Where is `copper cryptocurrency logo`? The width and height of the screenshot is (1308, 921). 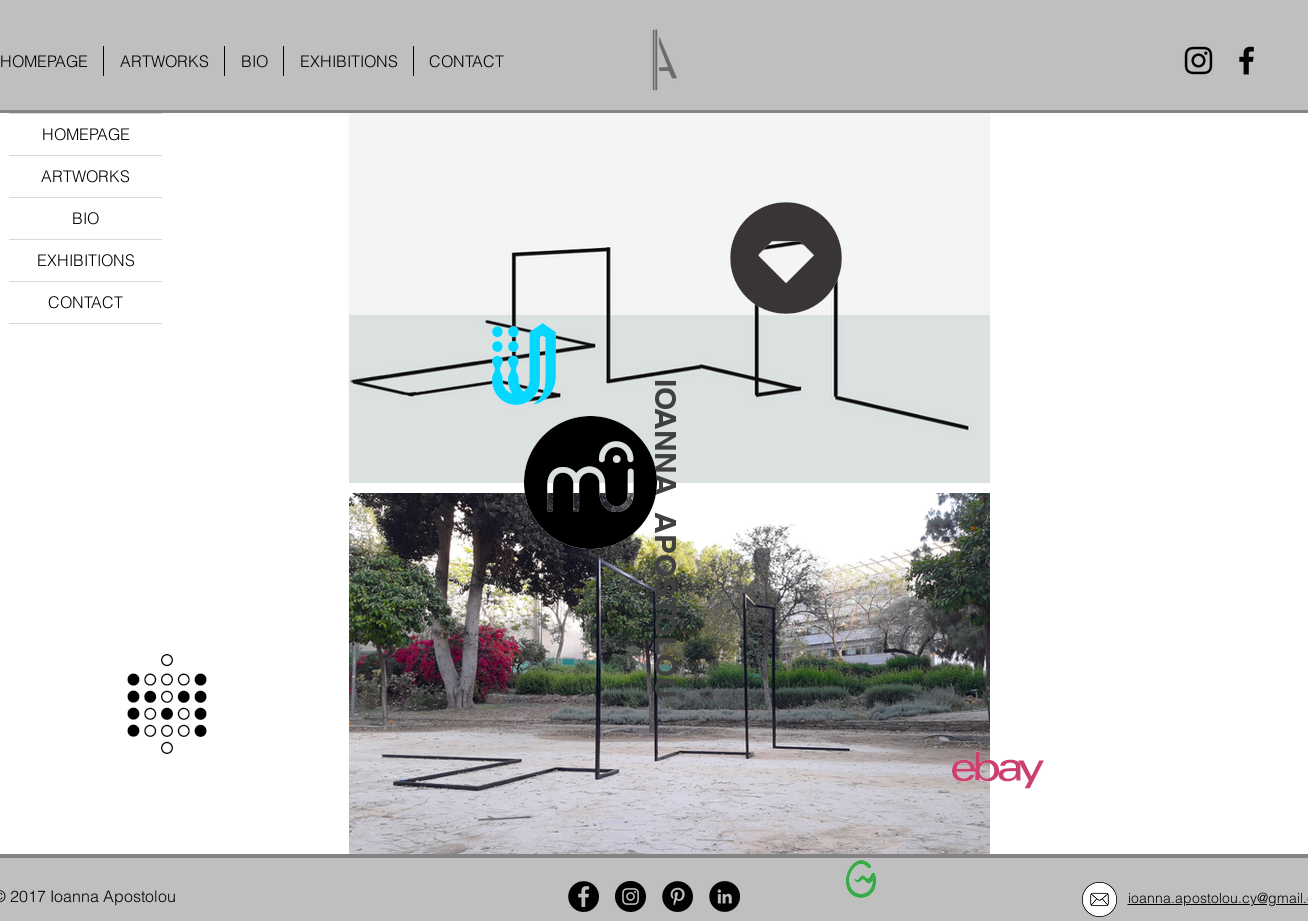 copper cryptocurrency logo is located at coordinates (786, 258).